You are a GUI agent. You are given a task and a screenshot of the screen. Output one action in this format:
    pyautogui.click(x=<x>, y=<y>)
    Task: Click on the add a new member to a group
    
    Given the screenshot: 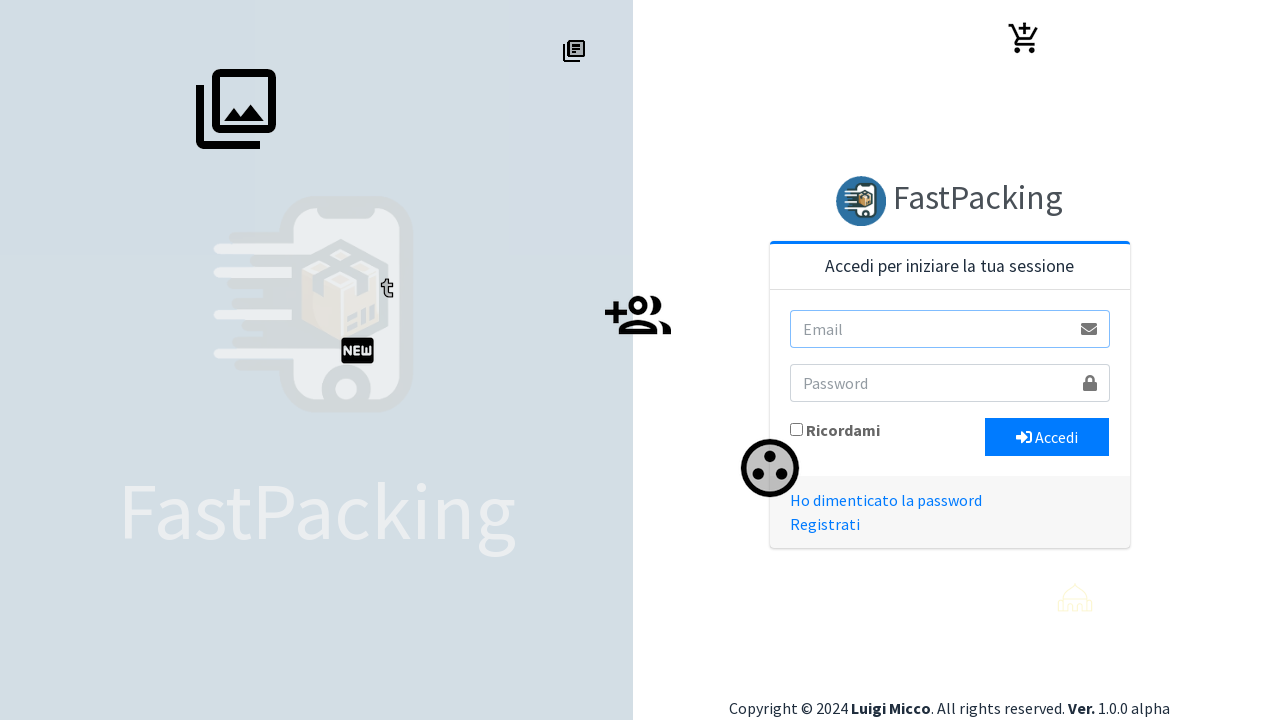 What is the action you would take?
    pyautogui.click(x=638, y=315)
    